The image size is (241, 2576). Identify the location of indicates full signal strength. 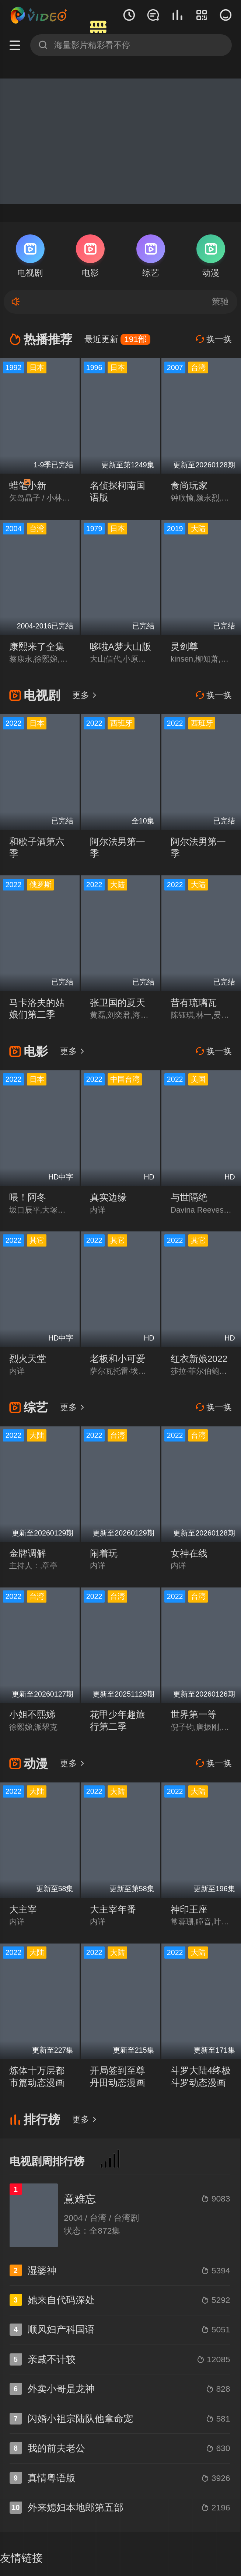
(110, 2158).